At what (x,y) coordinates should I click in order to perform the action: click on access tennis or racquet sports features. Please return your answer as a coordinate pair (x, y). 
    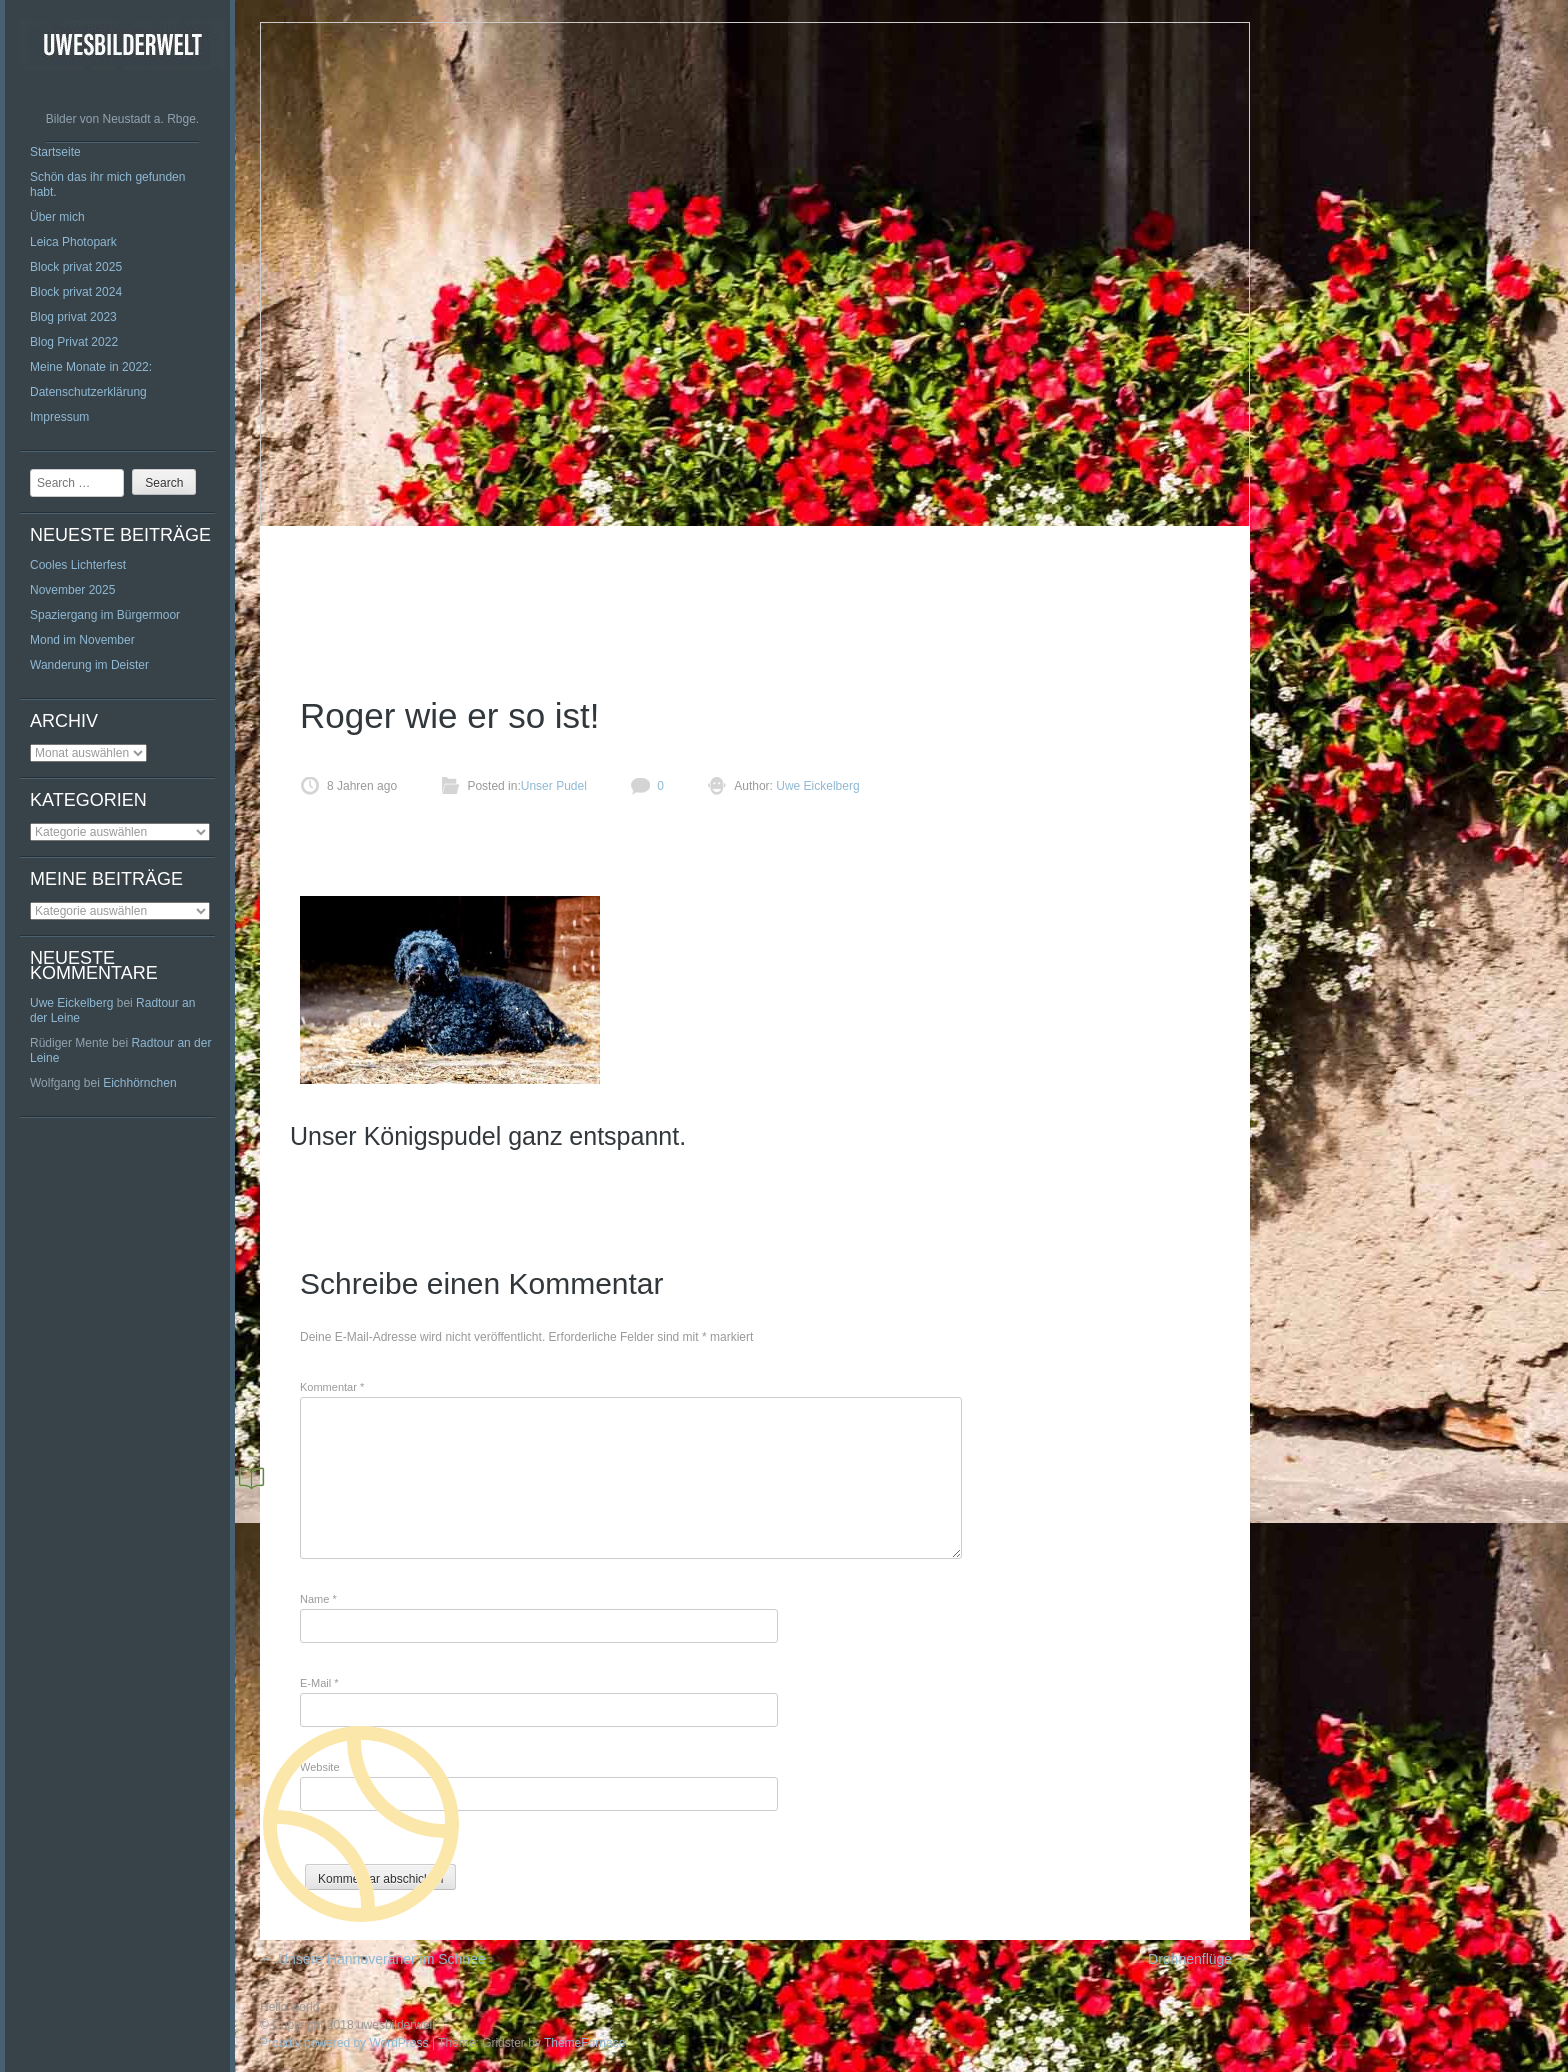
    Looking at the image, I should click on (361, 1824).